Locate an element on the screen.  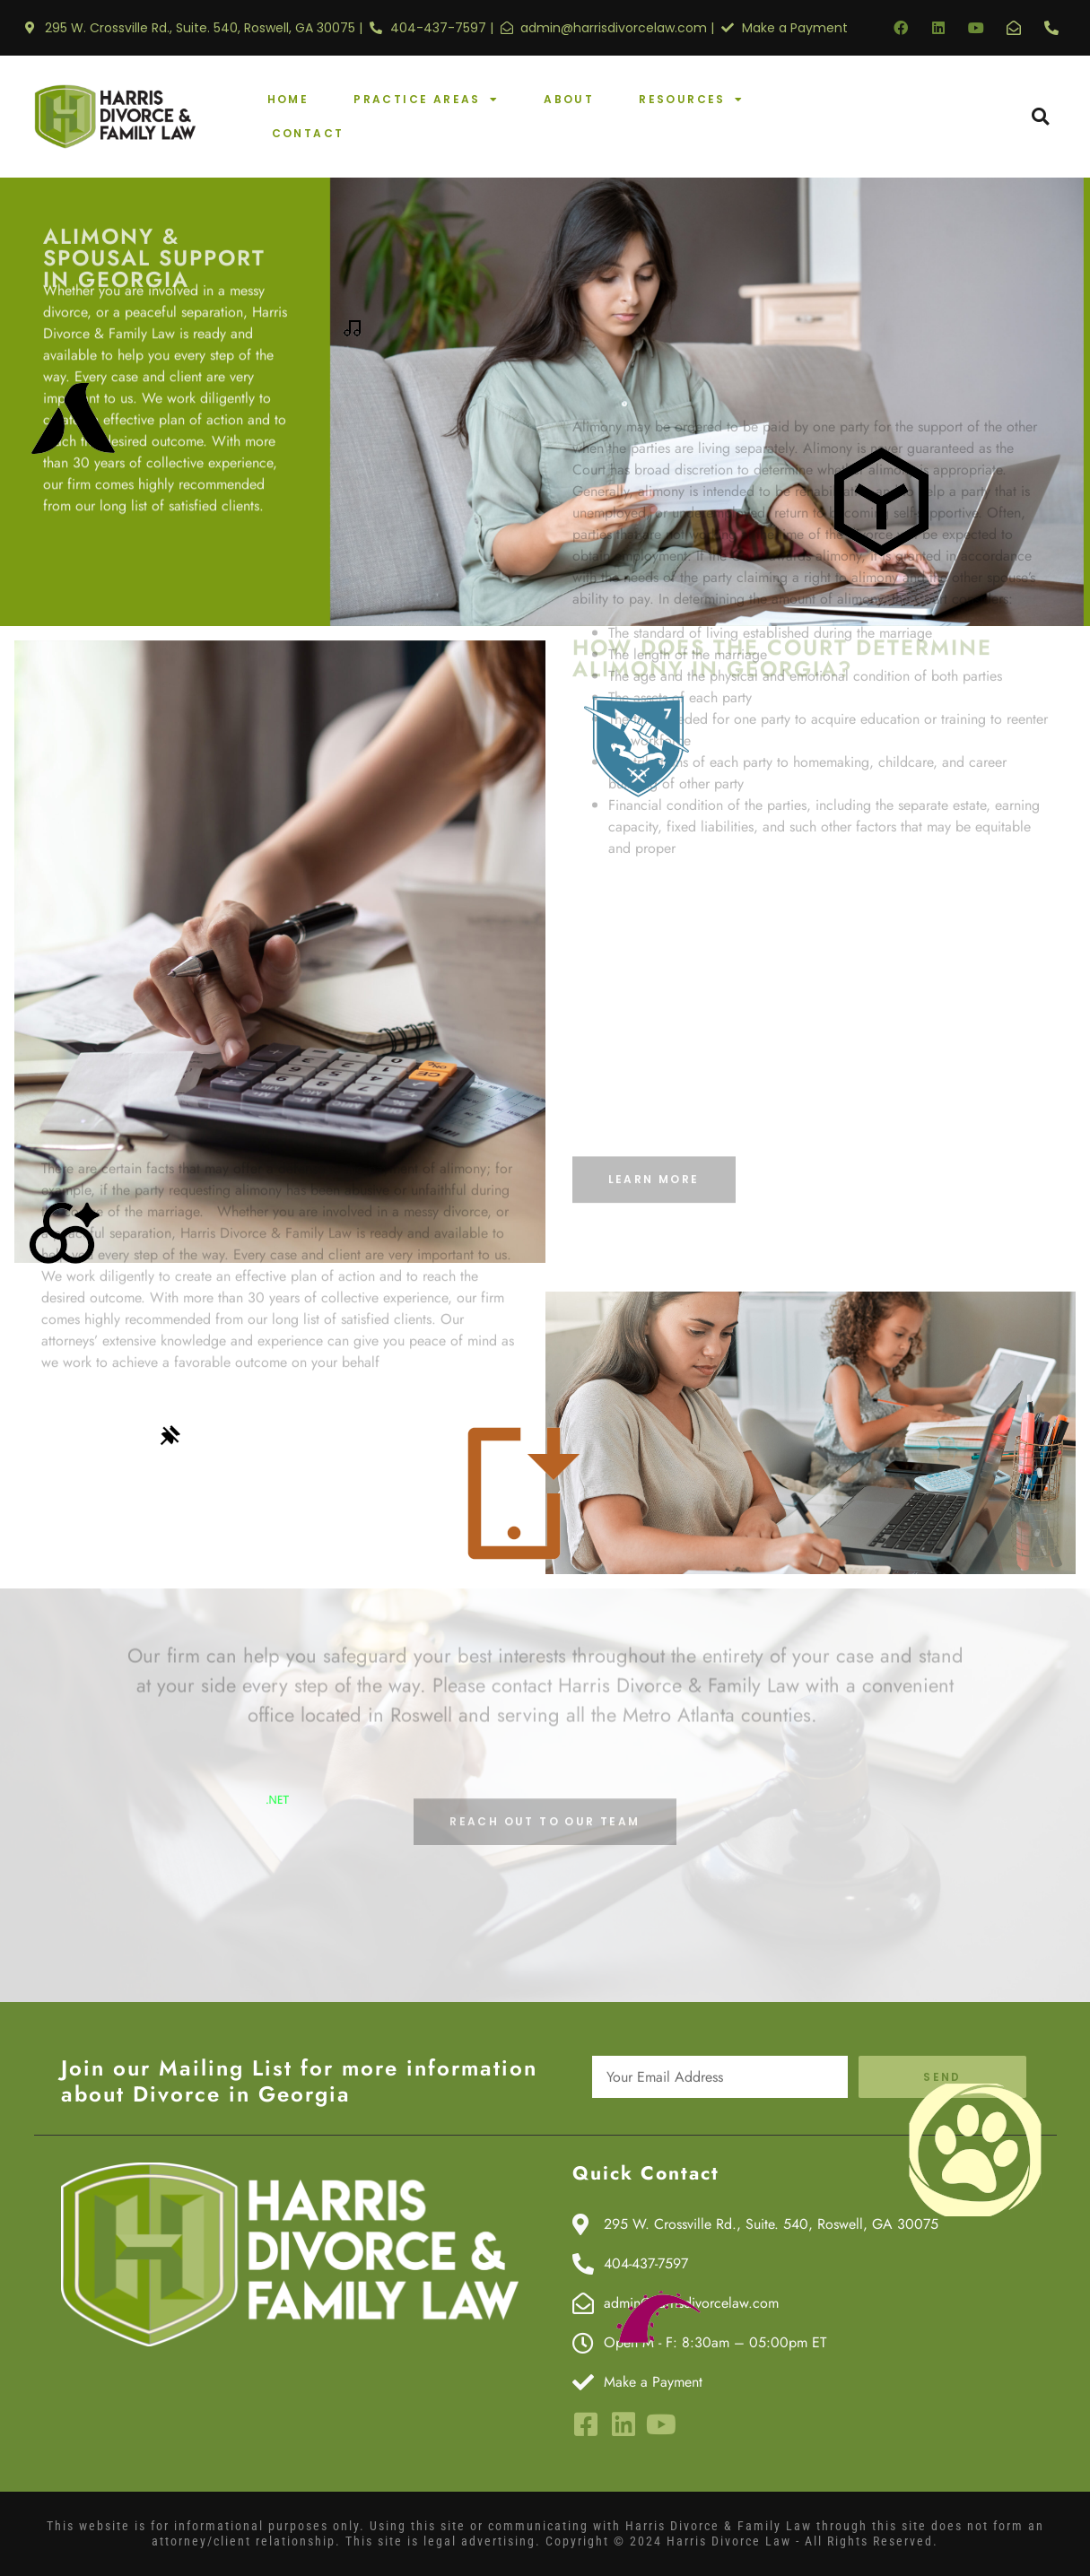
akasa air airline logo is located at coordinates (73, 418).